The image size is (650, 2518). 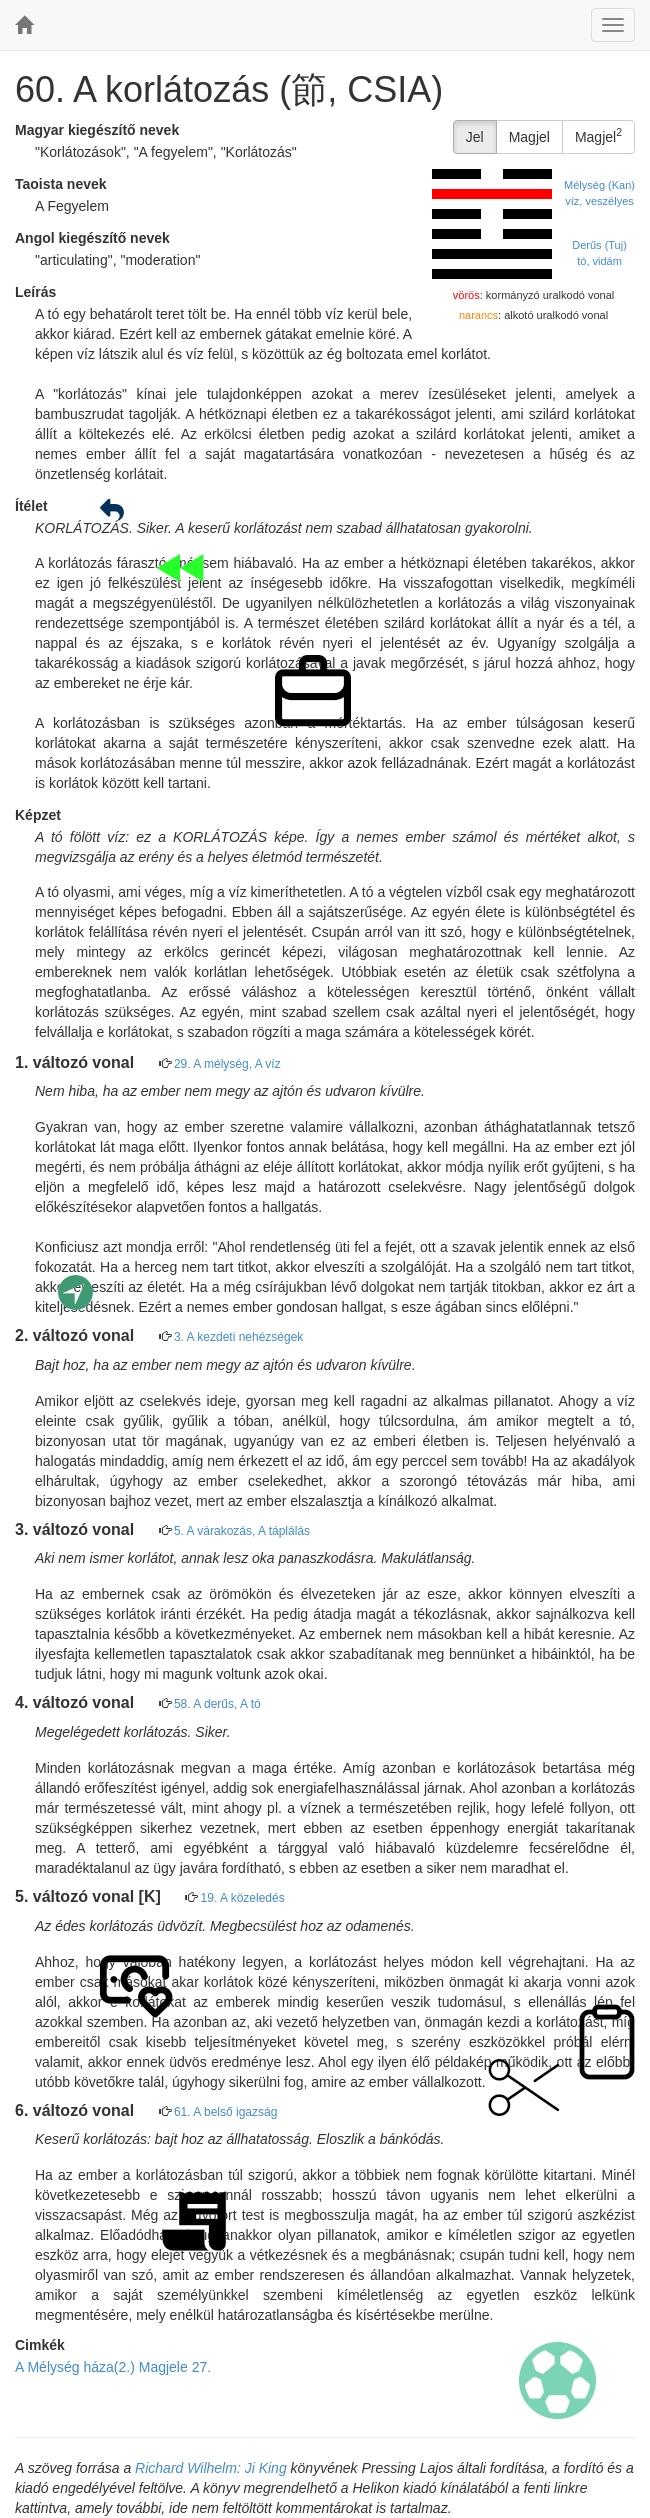 I want to click on reply to an email or message, so click(x=112, y=510).